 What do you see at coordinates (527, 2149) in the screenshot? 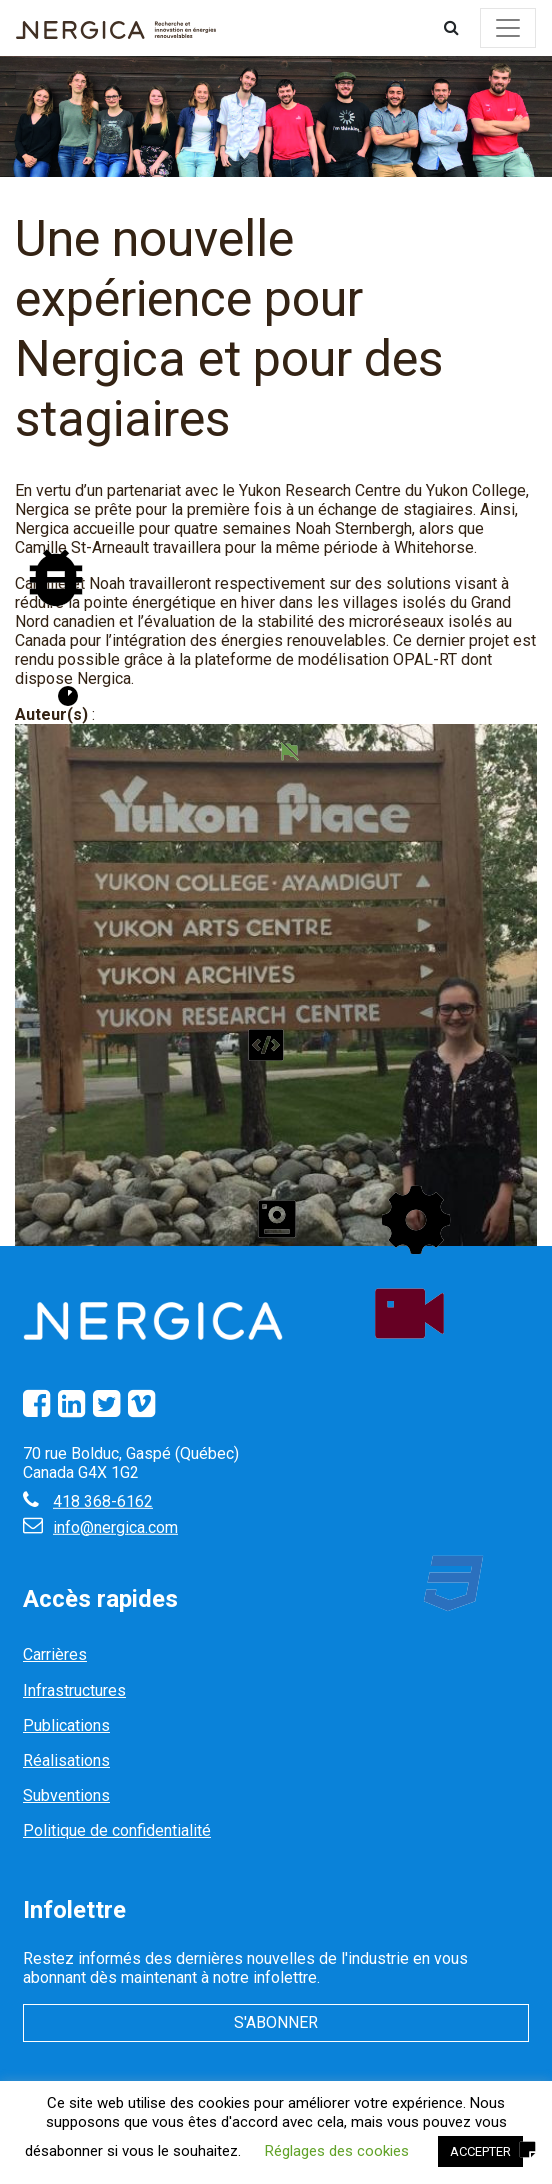
I see `create a new sticky note` at bounding box center [527, 2149].